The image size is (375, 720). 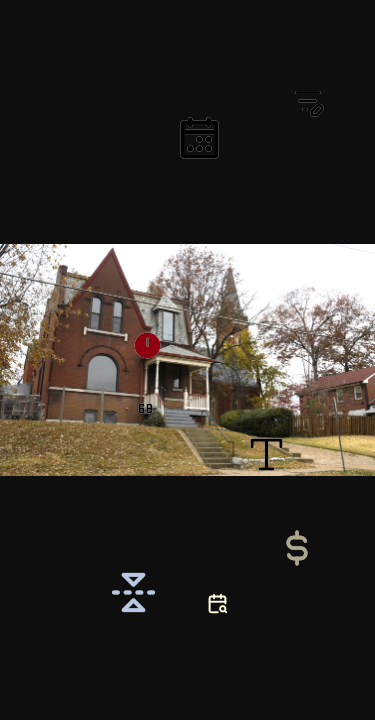 What do you see at coordinates (145, 408) in the screenshot?
I see `displays the number 68 as a label or count indicator` at bounding box center [145, 408].